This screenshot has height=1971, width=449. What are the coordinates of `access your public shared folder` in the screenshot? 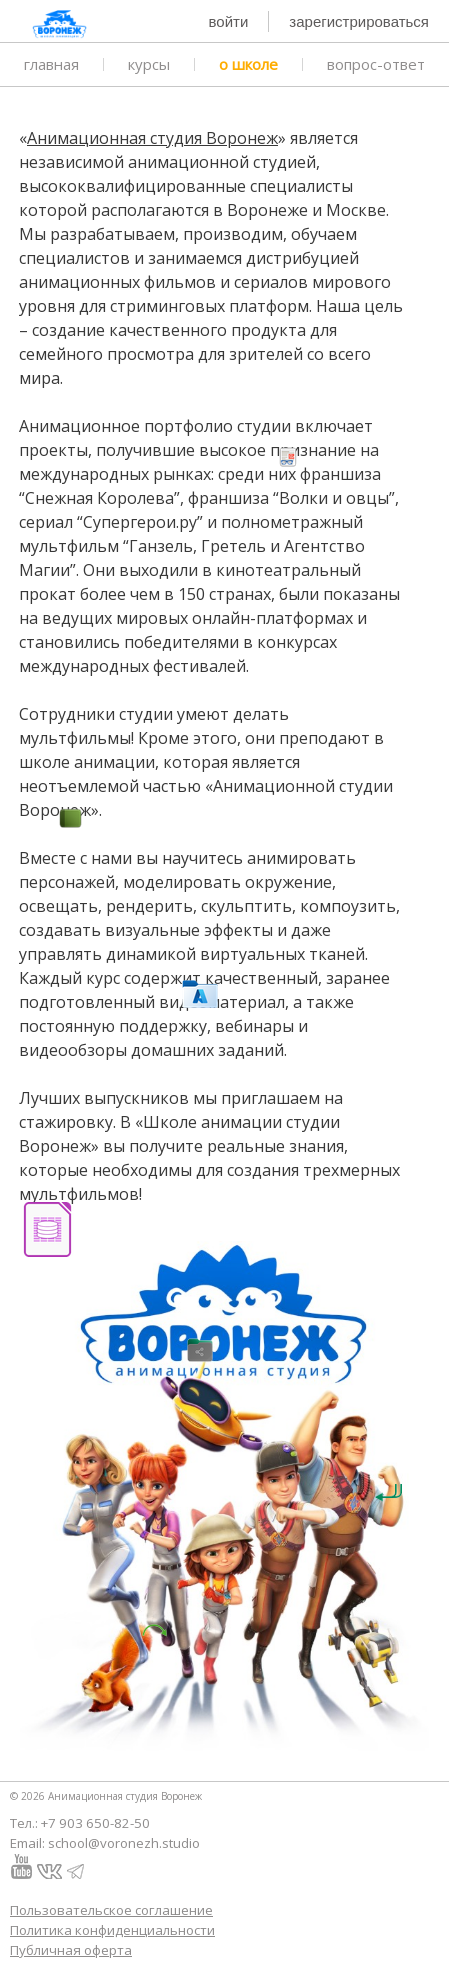 It's located at (200, 1350).